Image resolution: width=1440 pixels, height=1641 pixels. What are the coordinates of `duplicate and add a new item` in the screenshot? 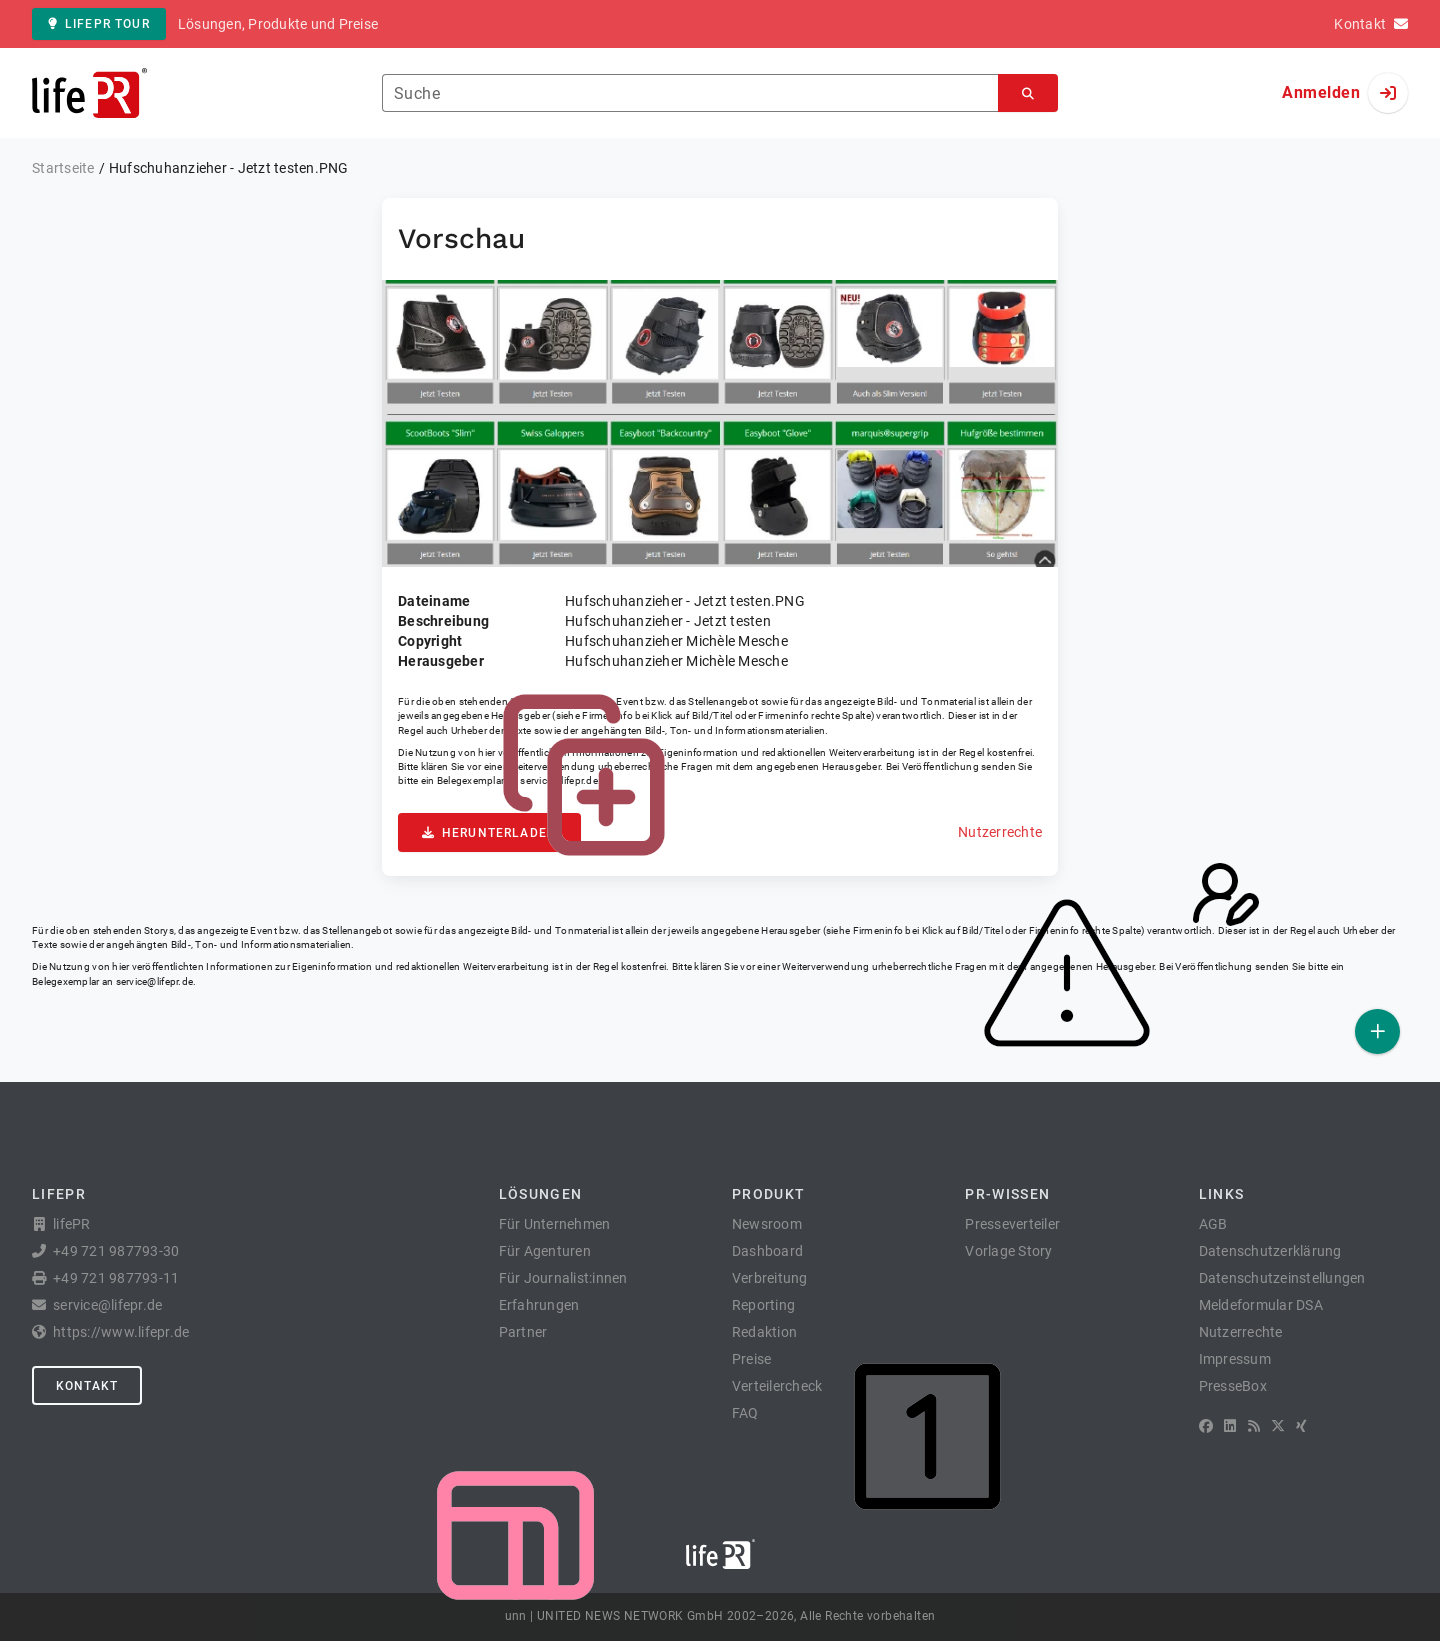 It's located at (584, 775).